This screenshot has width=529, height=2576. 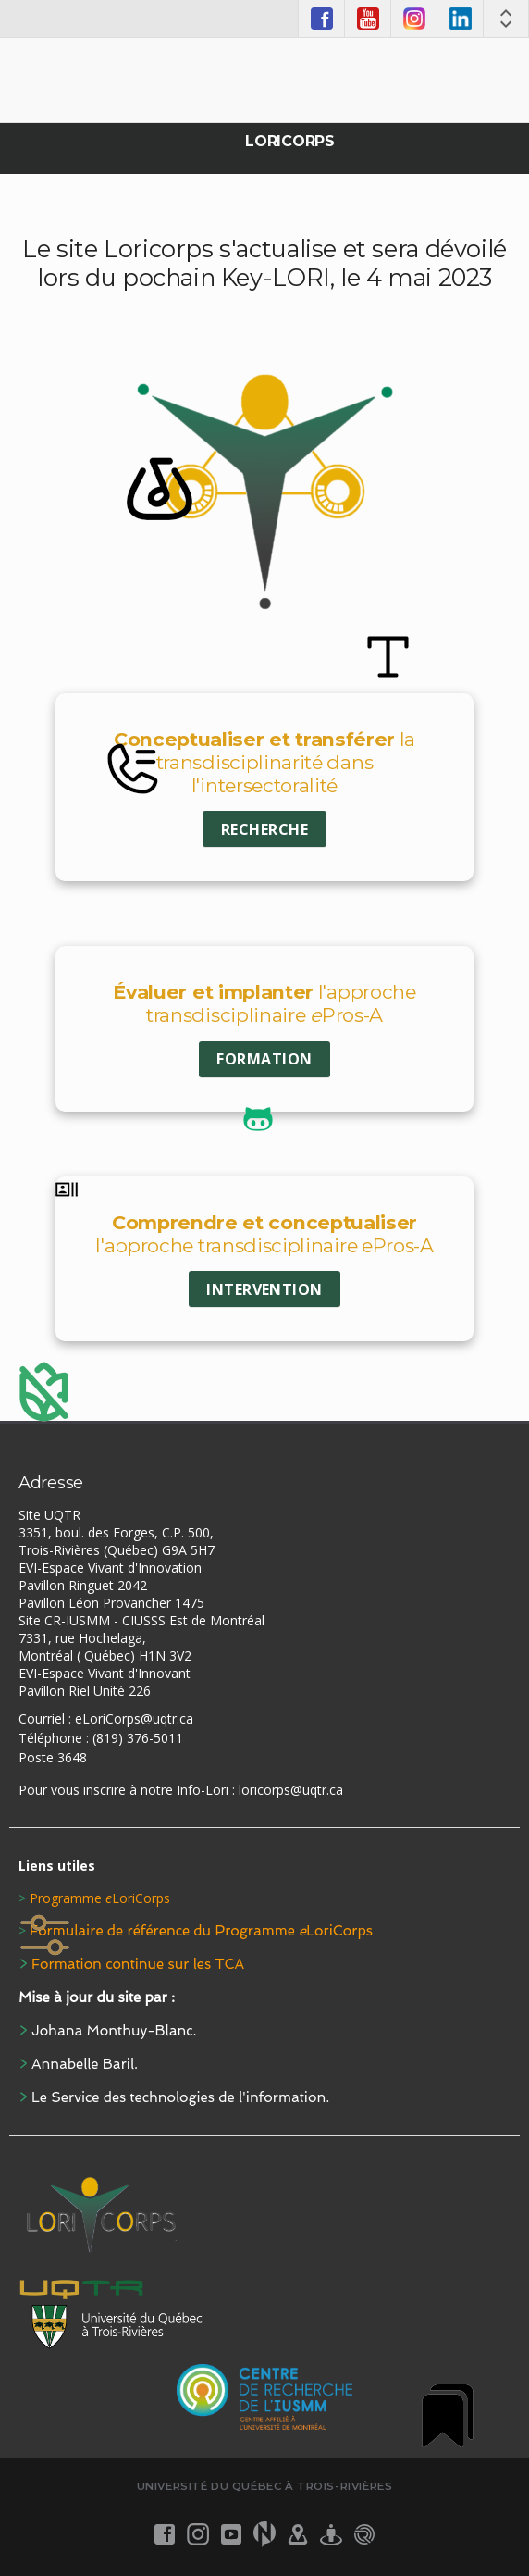 What do you see at coordinates (159, 487) in the screenshot?
I see `open bandlab music creation app` at bounding box center [159, 487].